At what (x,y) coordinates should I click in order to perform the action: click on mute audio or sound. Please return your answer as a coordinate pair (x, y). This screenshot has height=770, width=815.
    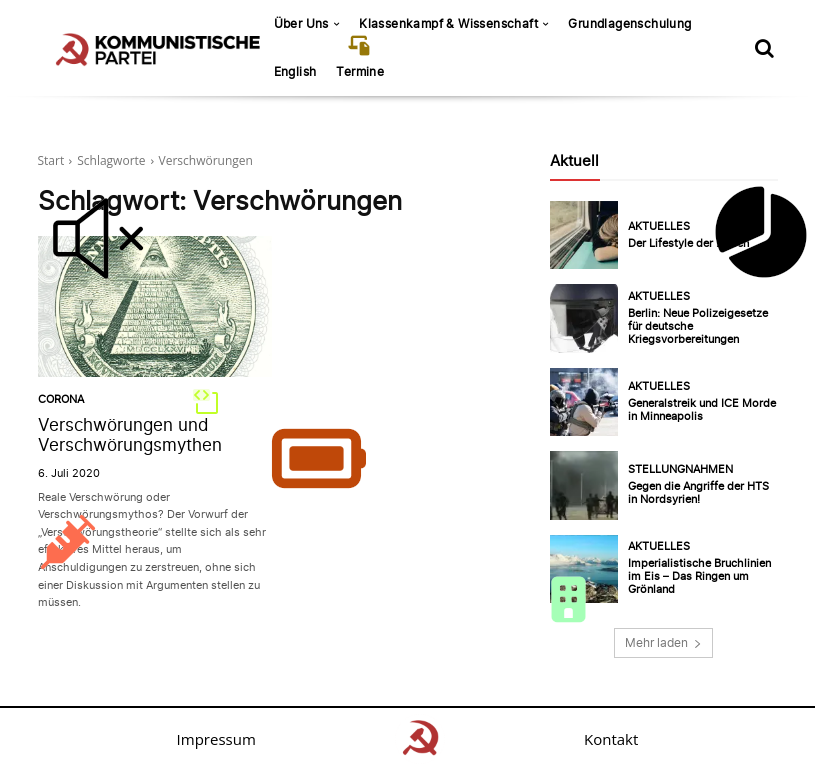
    Looking at the image, I should click on (96, 238).